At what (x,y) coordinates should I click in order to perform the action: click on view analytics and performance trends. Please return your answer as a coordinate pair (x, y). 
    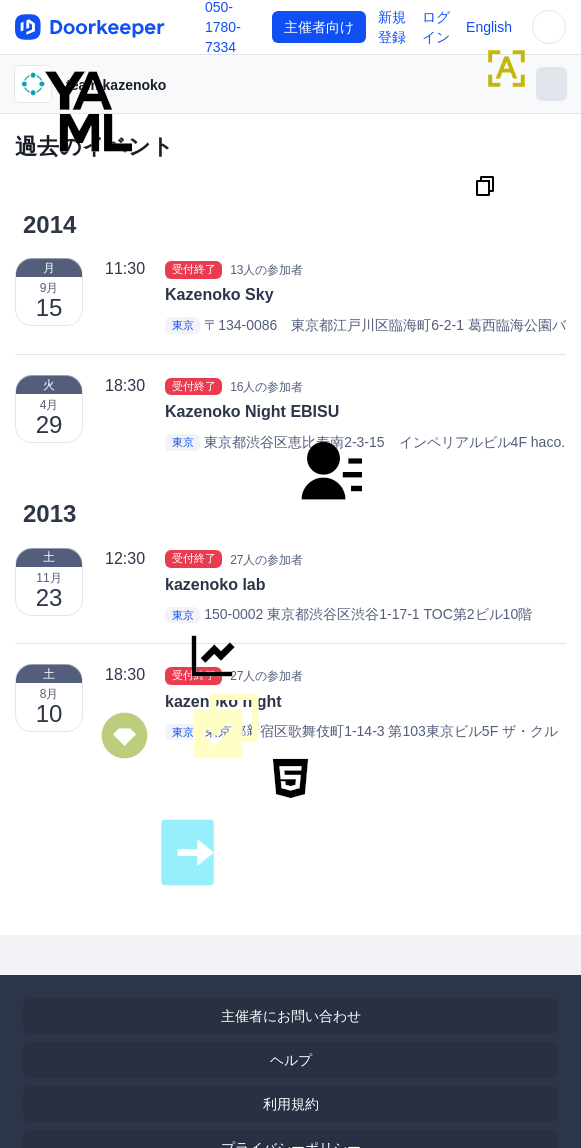
    Looking at the image, I should click on (212, 656).